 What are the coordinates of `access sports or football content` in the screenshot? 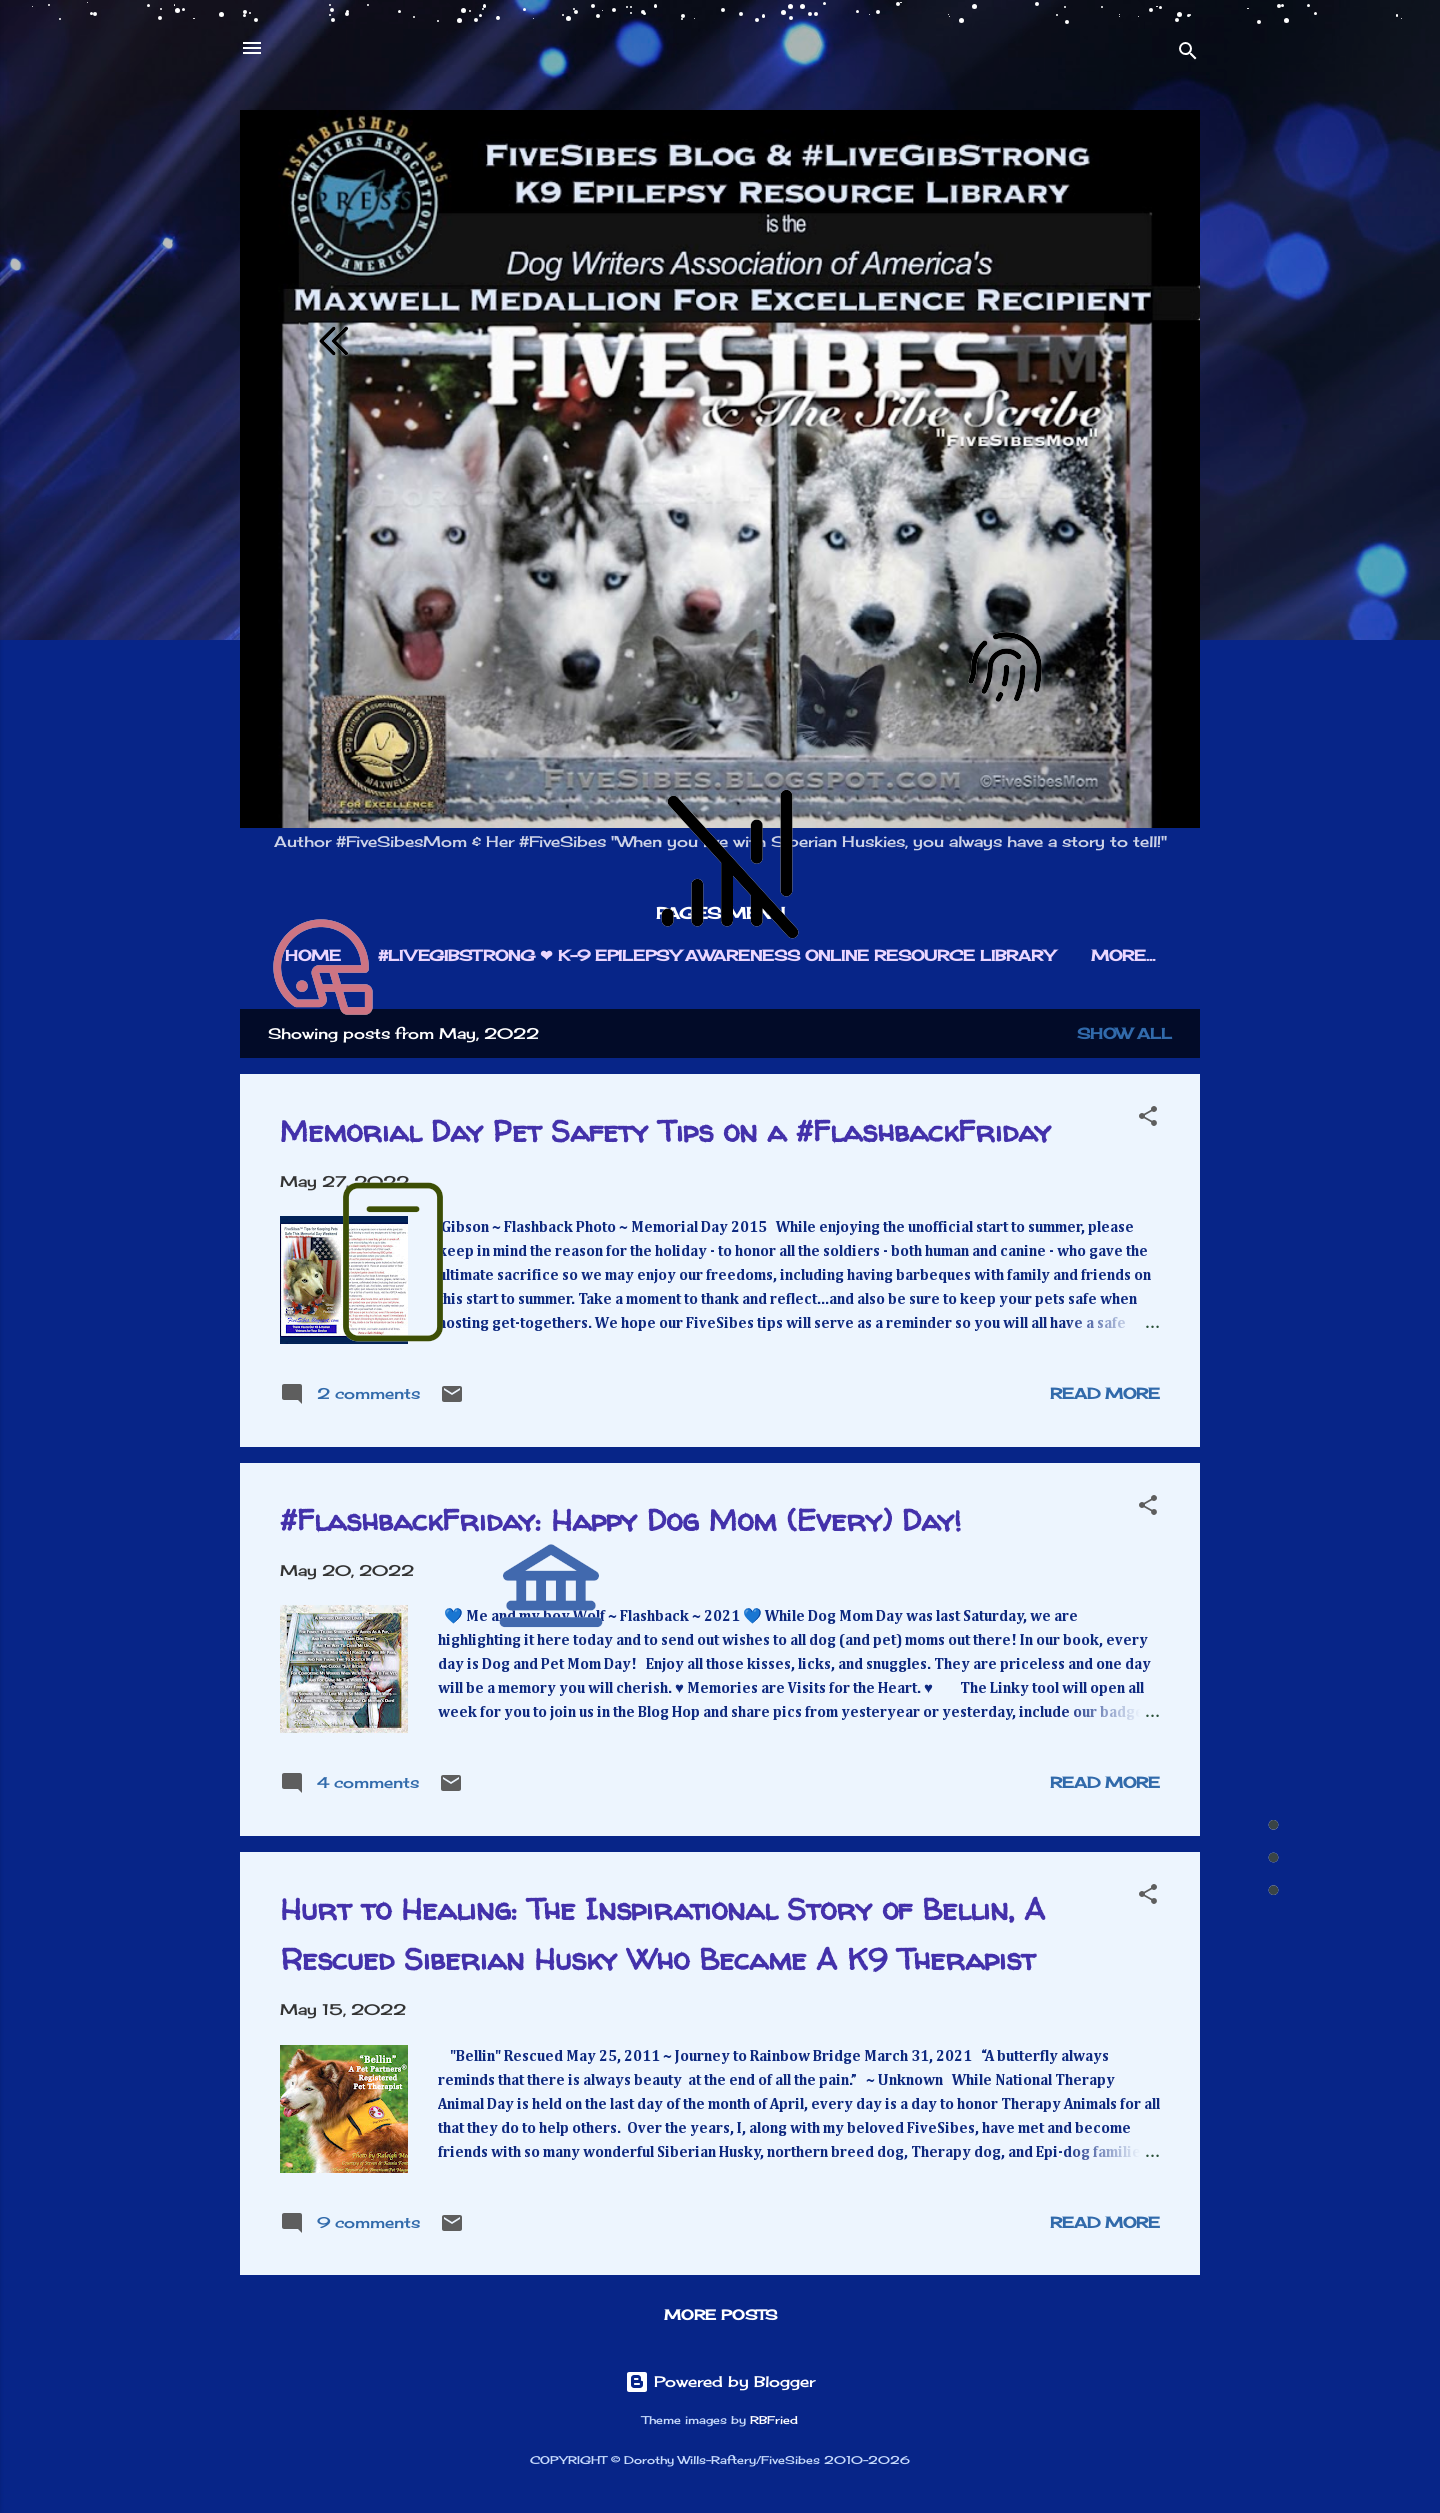 It's located at (323, 969).